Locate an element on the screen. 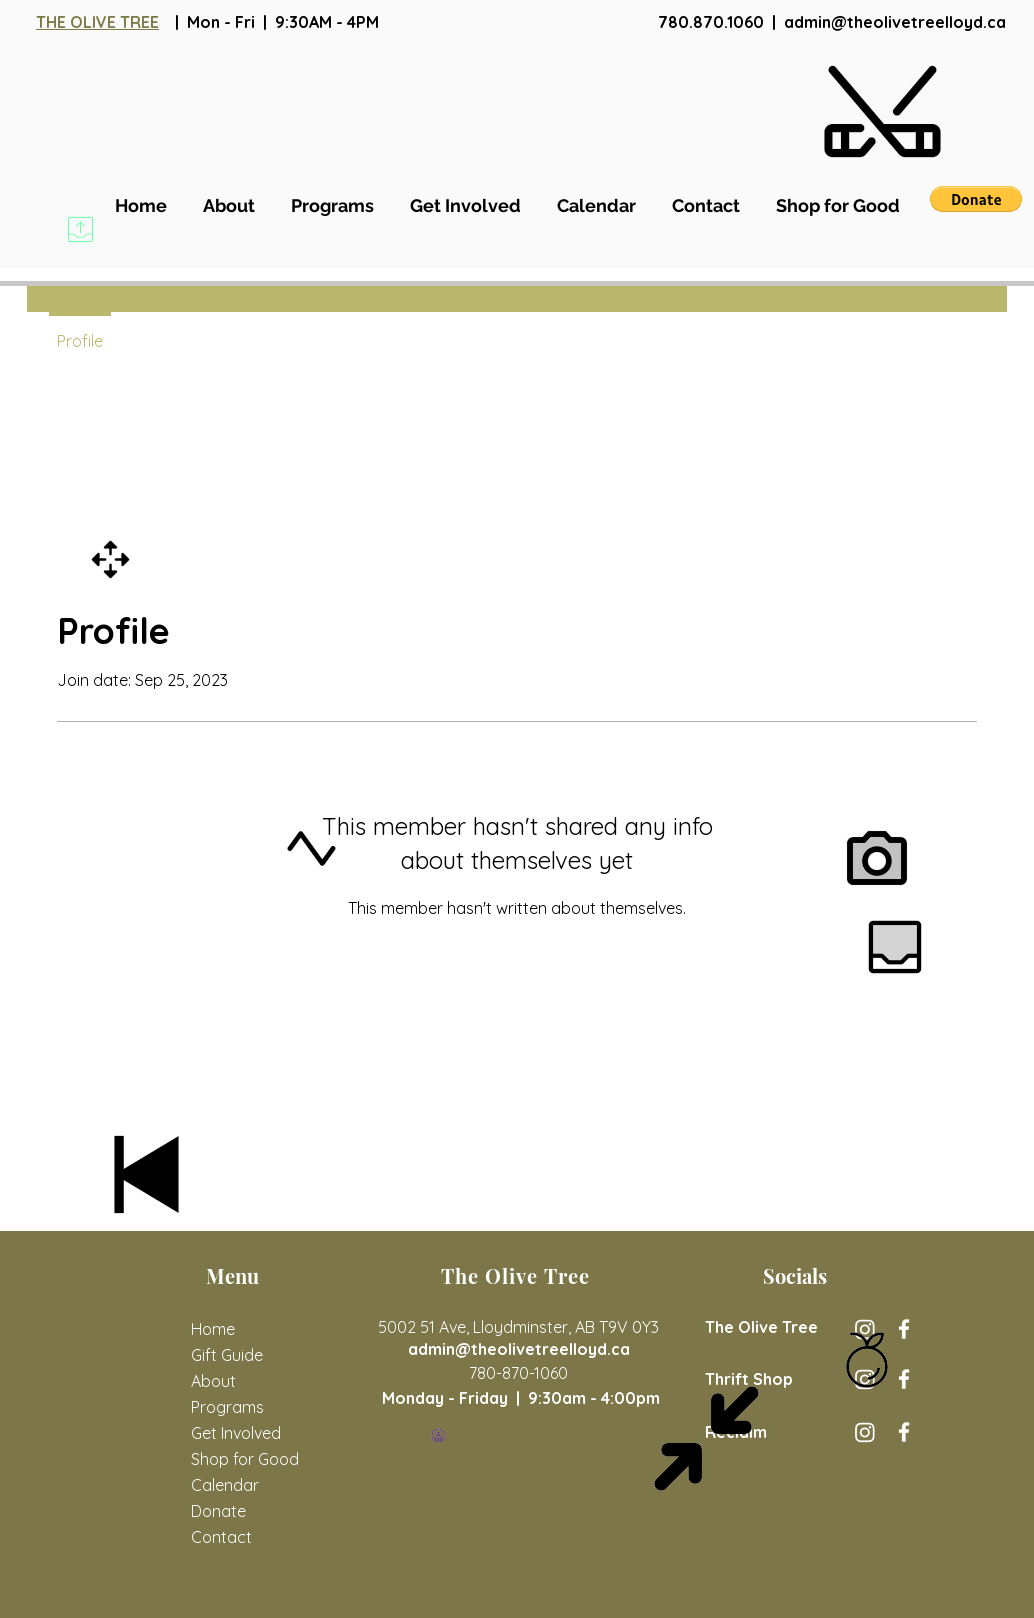 Image resolution: width=1034 pixels, height=1618 pixels. upload file from inbox or tray is located at coordinates (80, 229).